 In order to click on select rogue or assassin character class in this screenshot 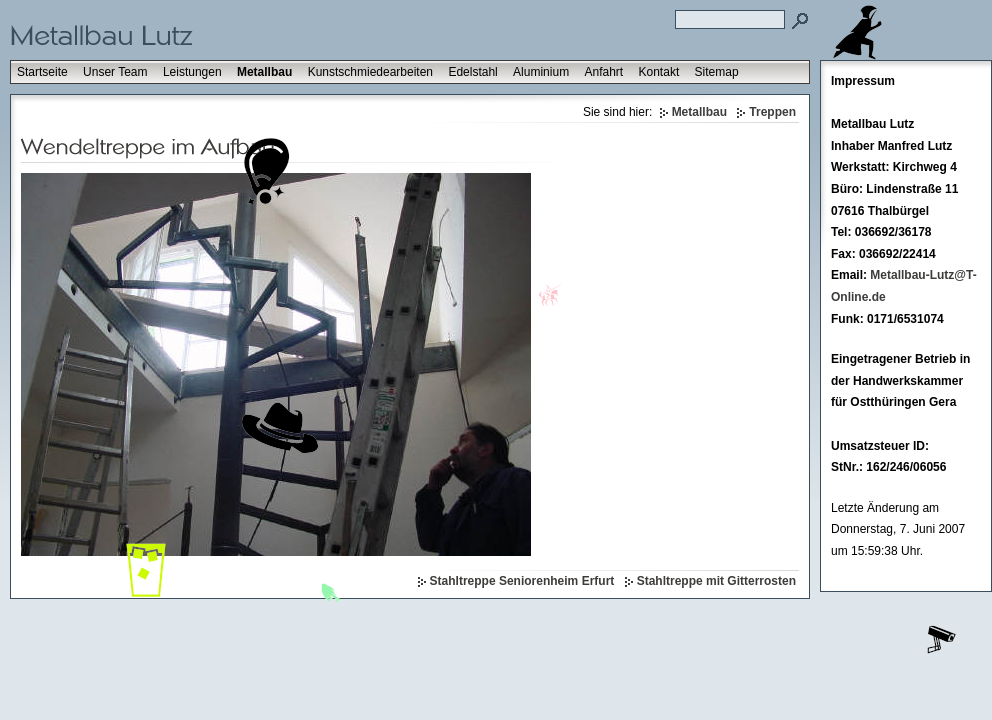, I will do `click(857, 32)`.